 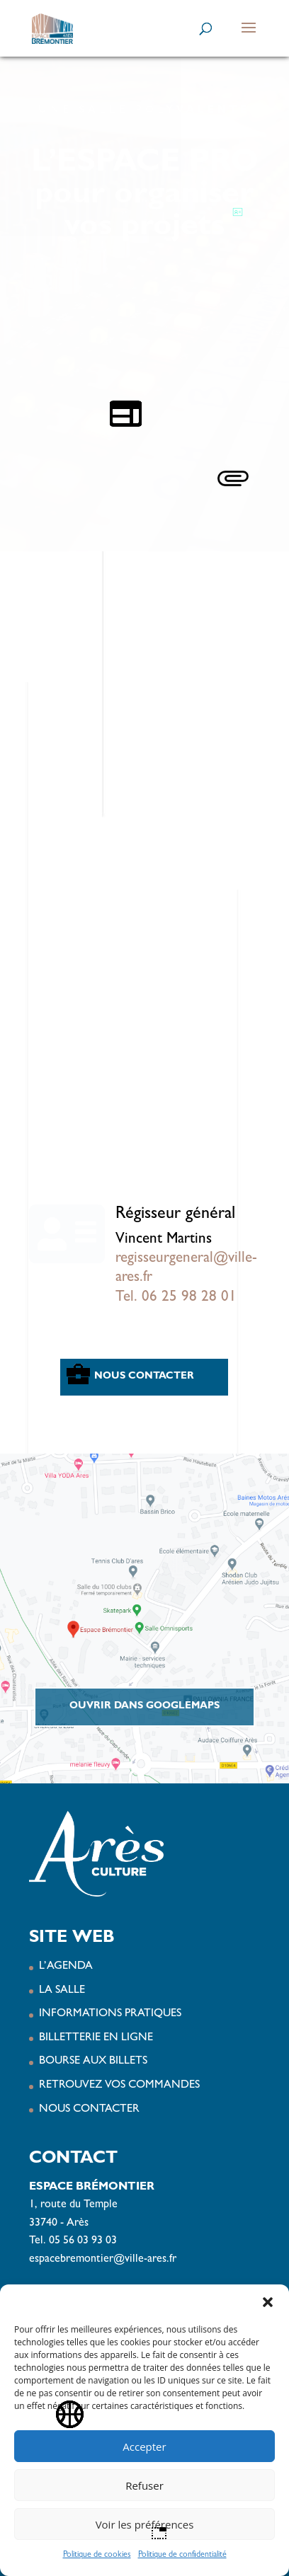 What do you see at coordinates (69, 2414) in the screenshot?
I see `access sports or basketball content` at bounding box center [69, 2414].